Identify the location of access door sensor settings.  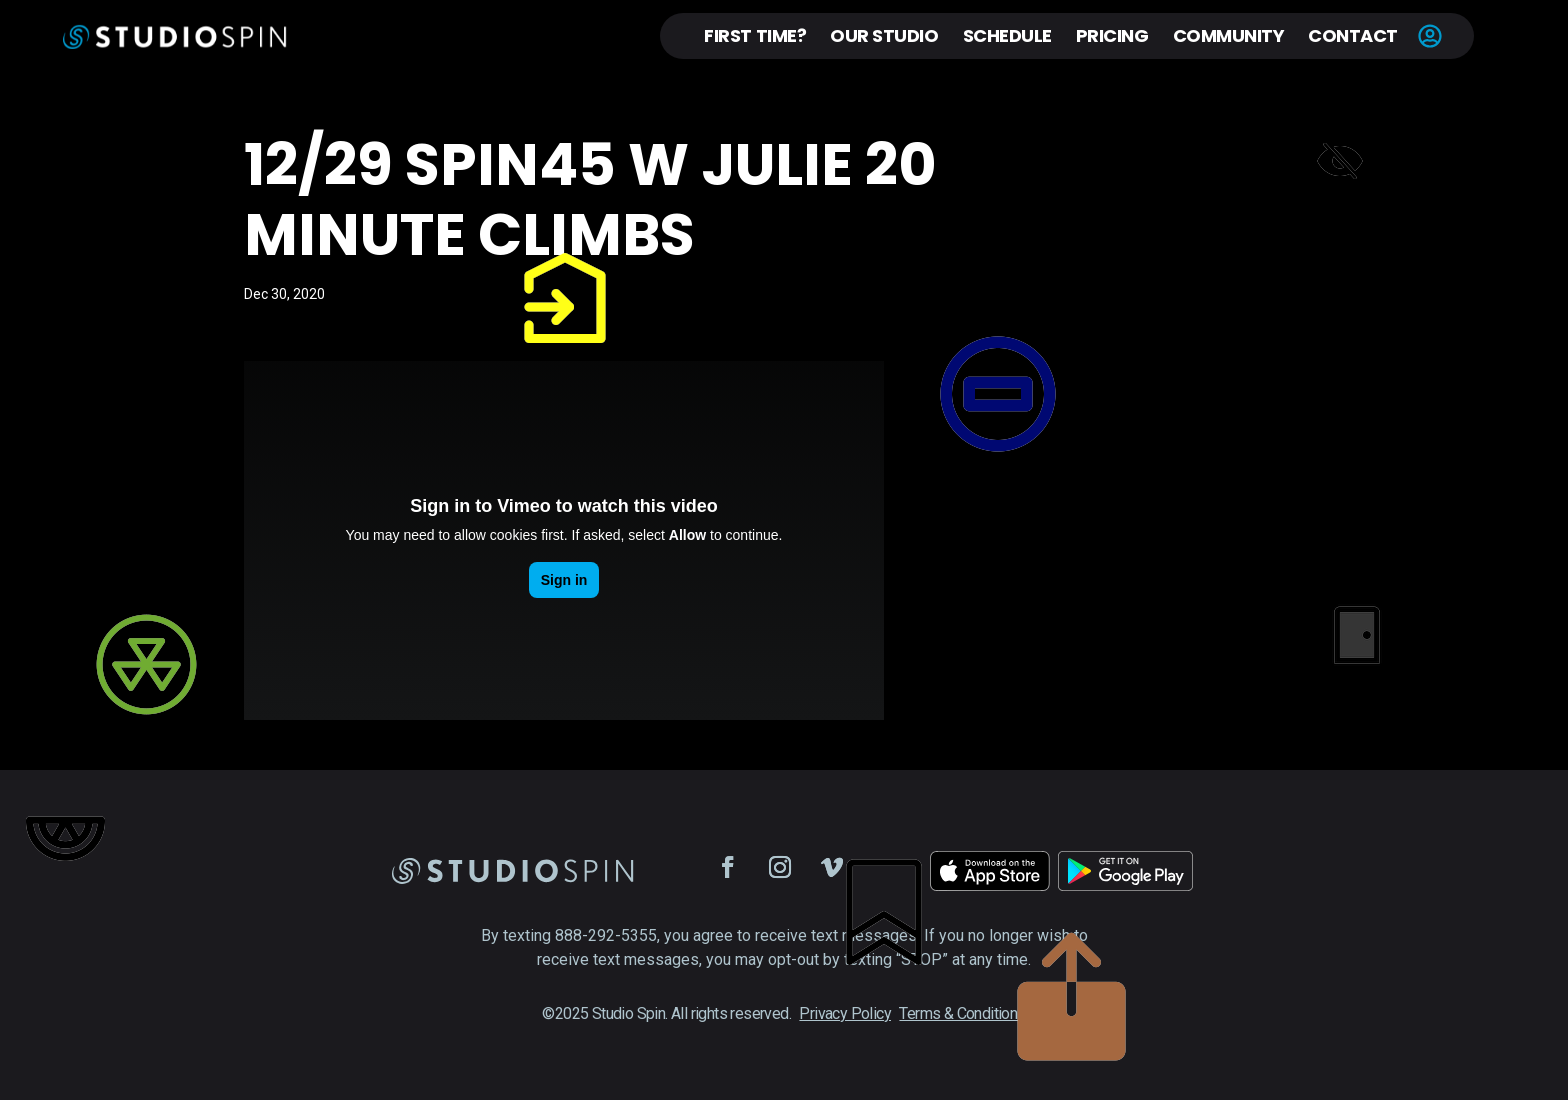
(1357, 635).